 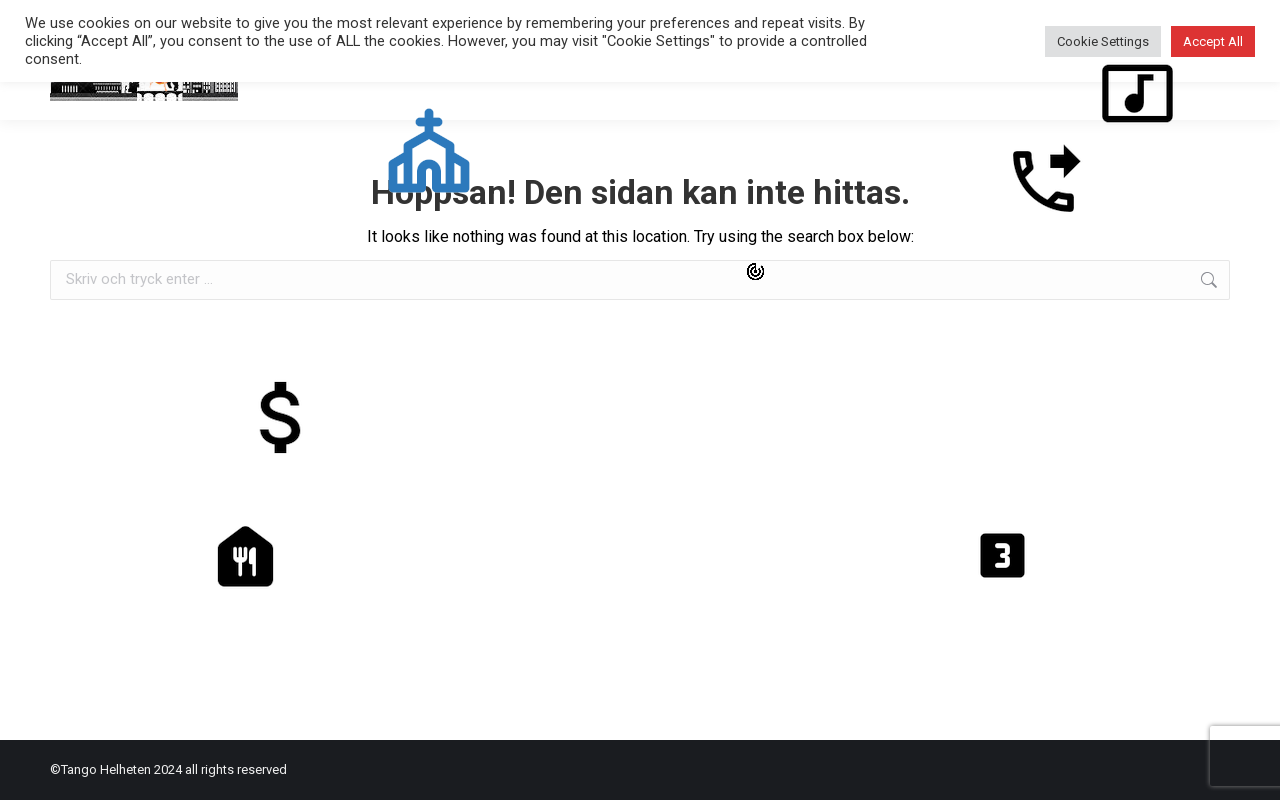 I want to click on view nearby churches or places of worship, so click(x=429, y=155).